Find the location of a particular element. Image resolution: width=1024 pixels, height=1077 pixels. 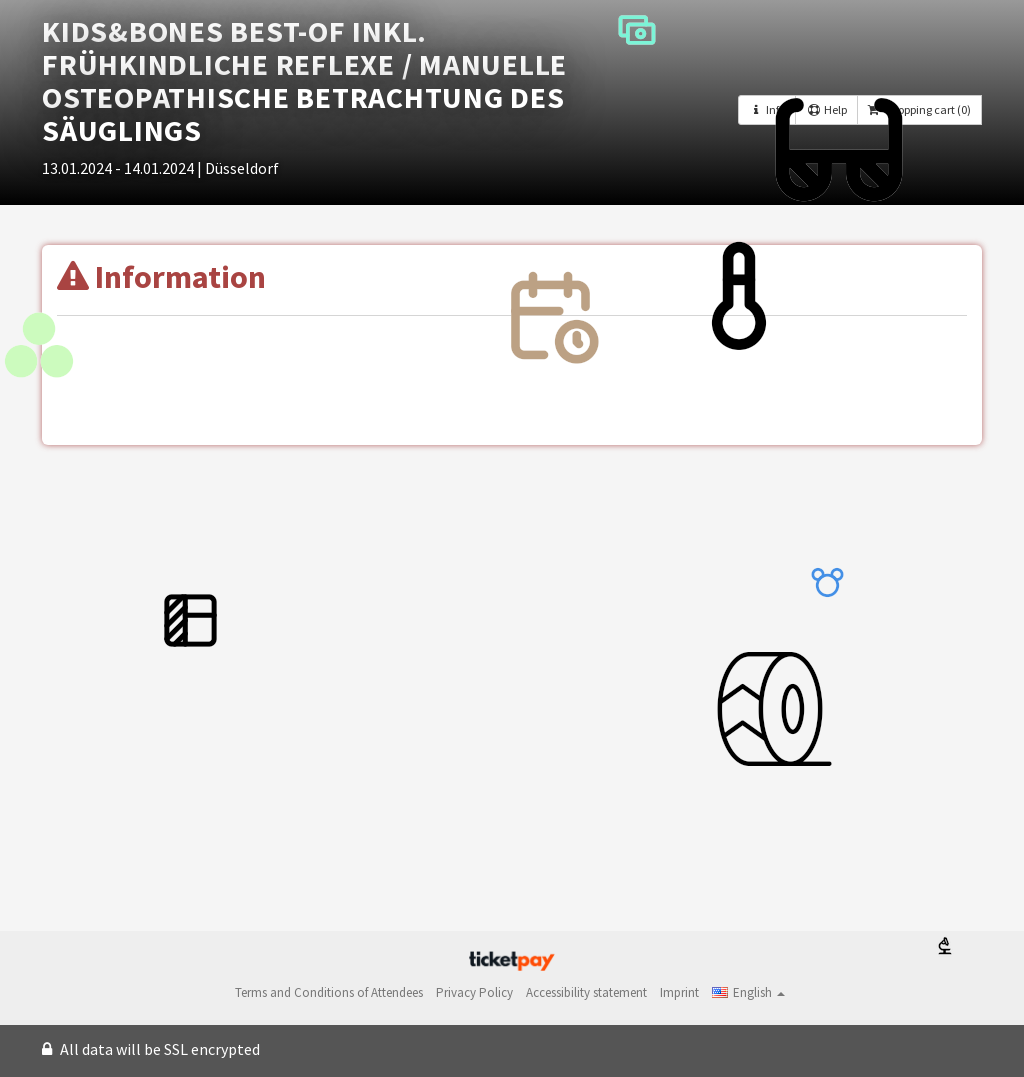

access science or laboratory features is located at coordinates (945, 946).